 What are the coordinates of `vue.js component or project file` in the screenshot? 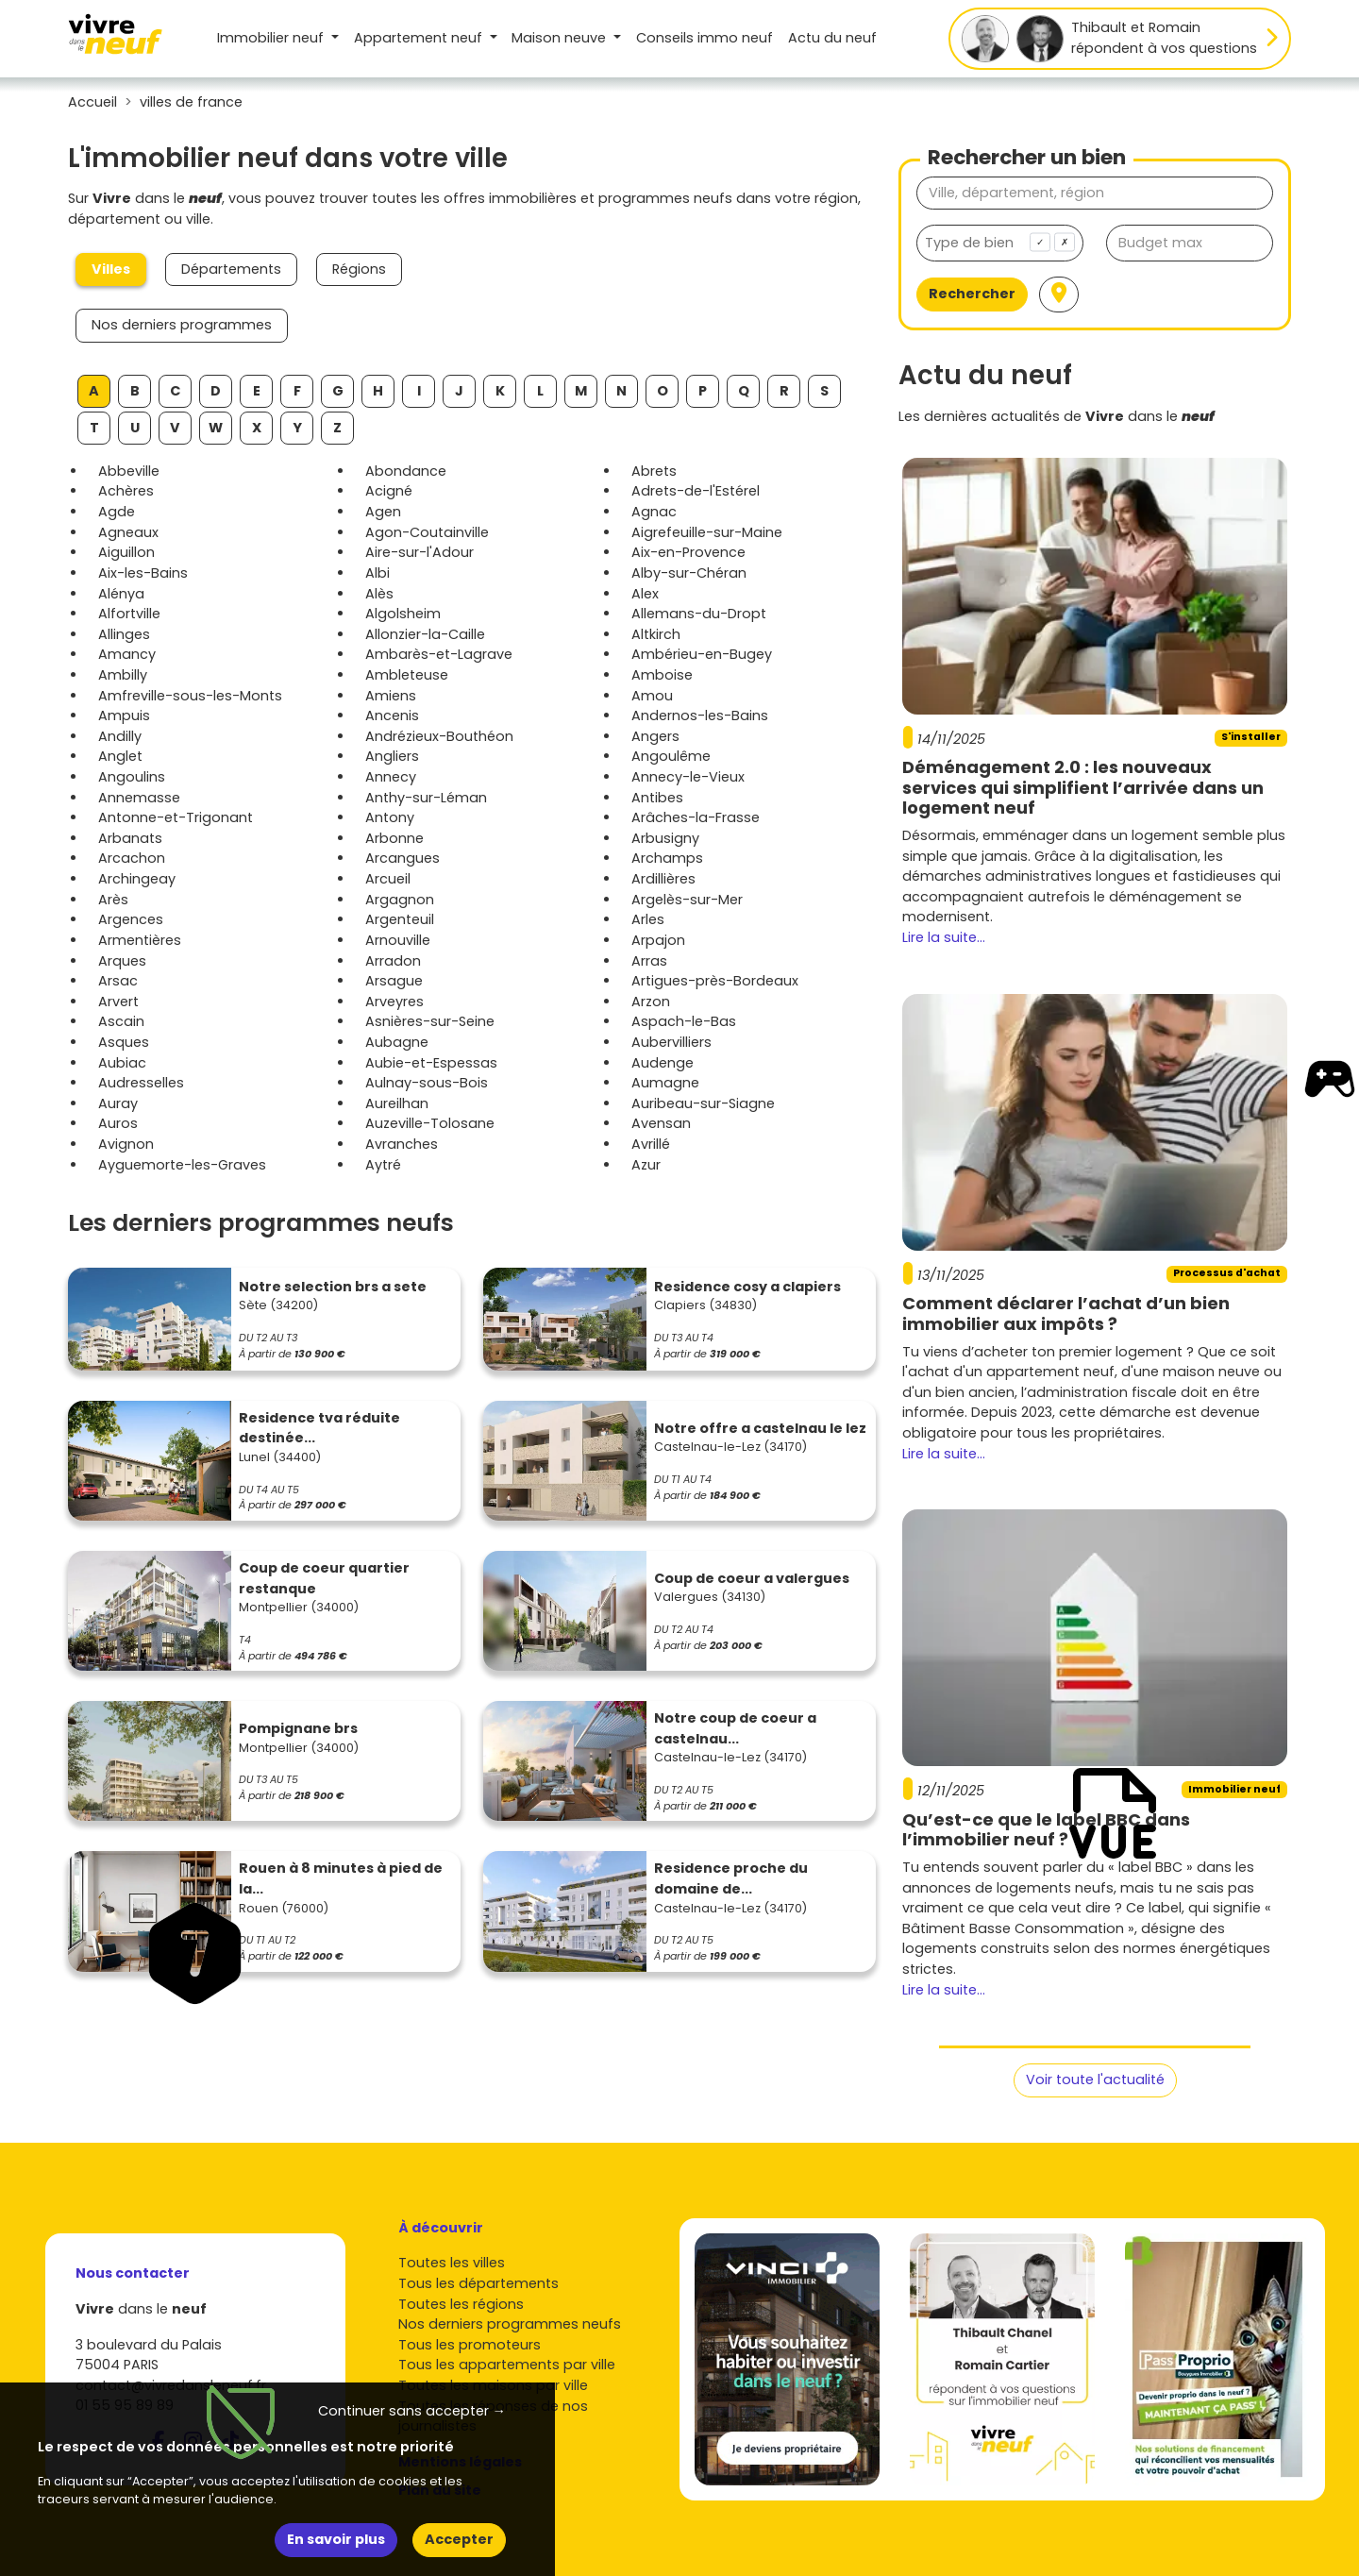 It's located at (1115, 1817).